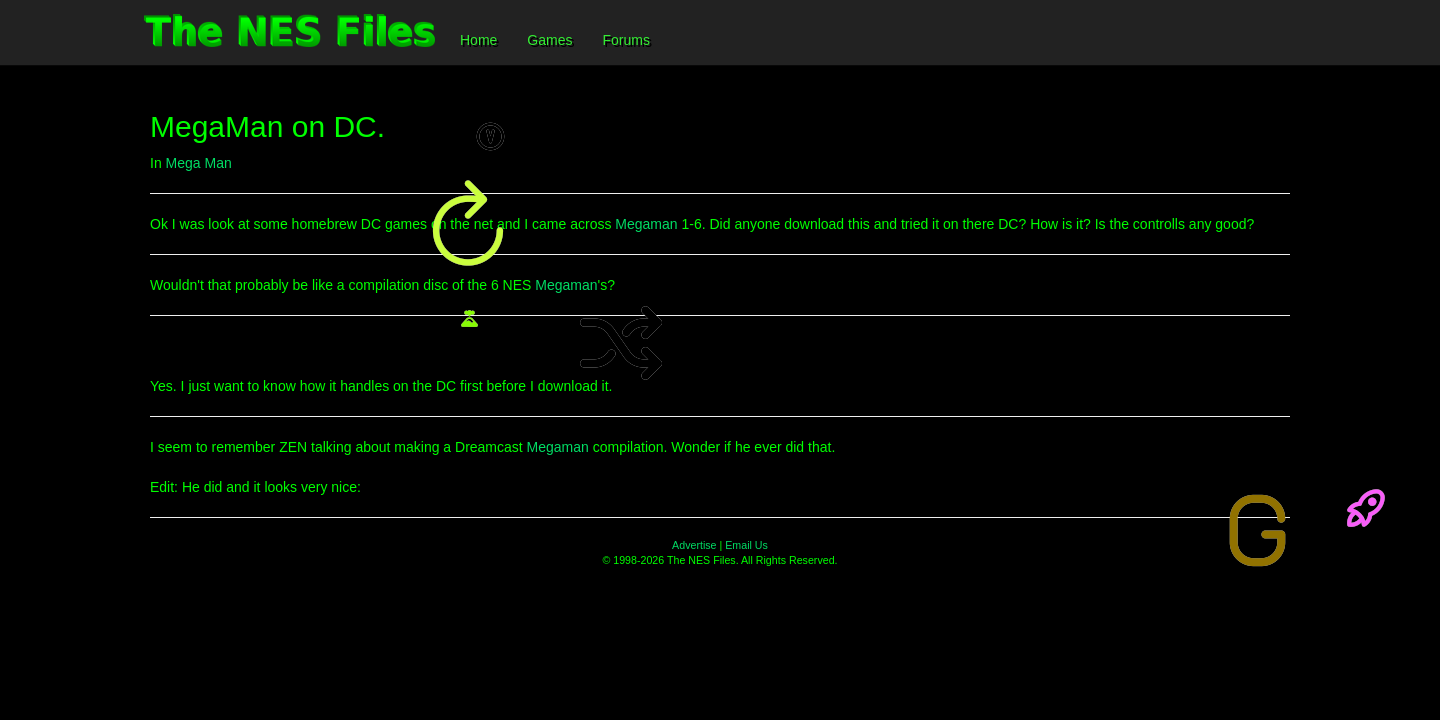 This screenshot has width=1440, height=720. I want to click on indicates a verified status or account, so click(490, 136).